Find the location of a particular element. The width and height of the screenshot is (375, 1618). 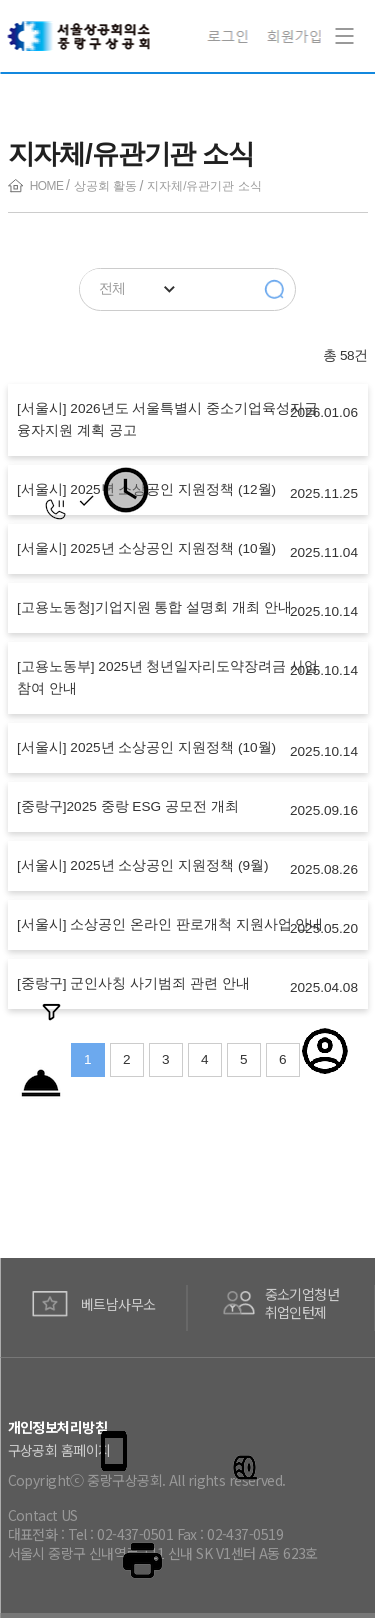

print current document or page is located at coordinates (142, 1560).